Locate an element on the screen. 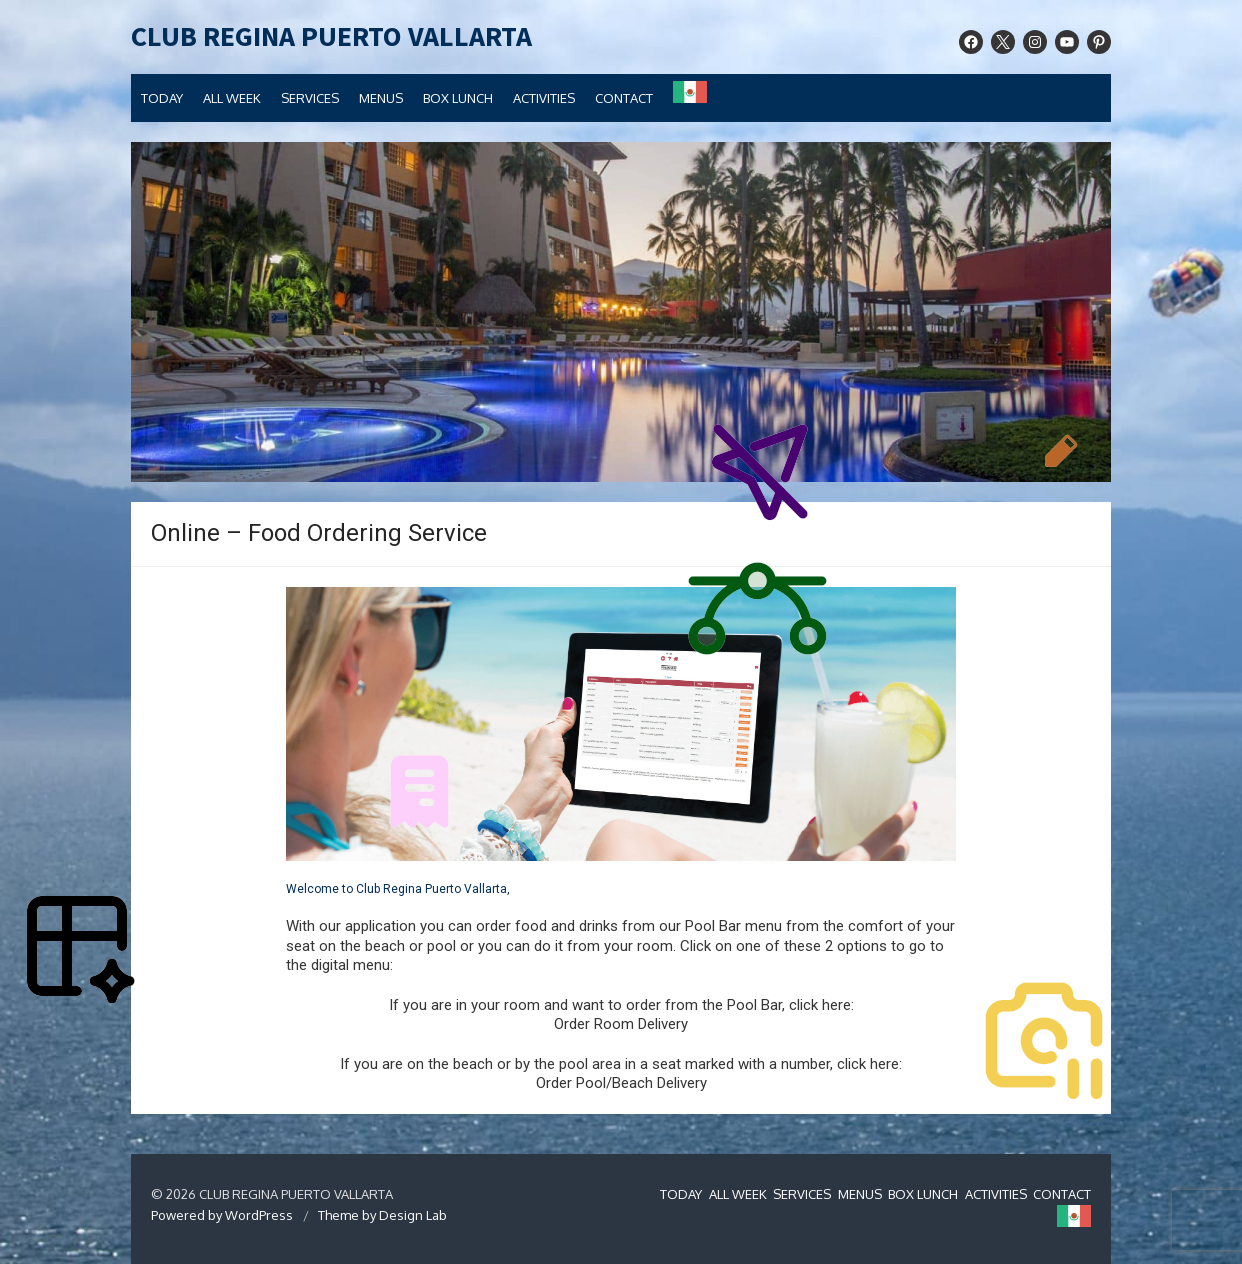  view purchase receipt or transaction history is located at coordinates (419, 791).